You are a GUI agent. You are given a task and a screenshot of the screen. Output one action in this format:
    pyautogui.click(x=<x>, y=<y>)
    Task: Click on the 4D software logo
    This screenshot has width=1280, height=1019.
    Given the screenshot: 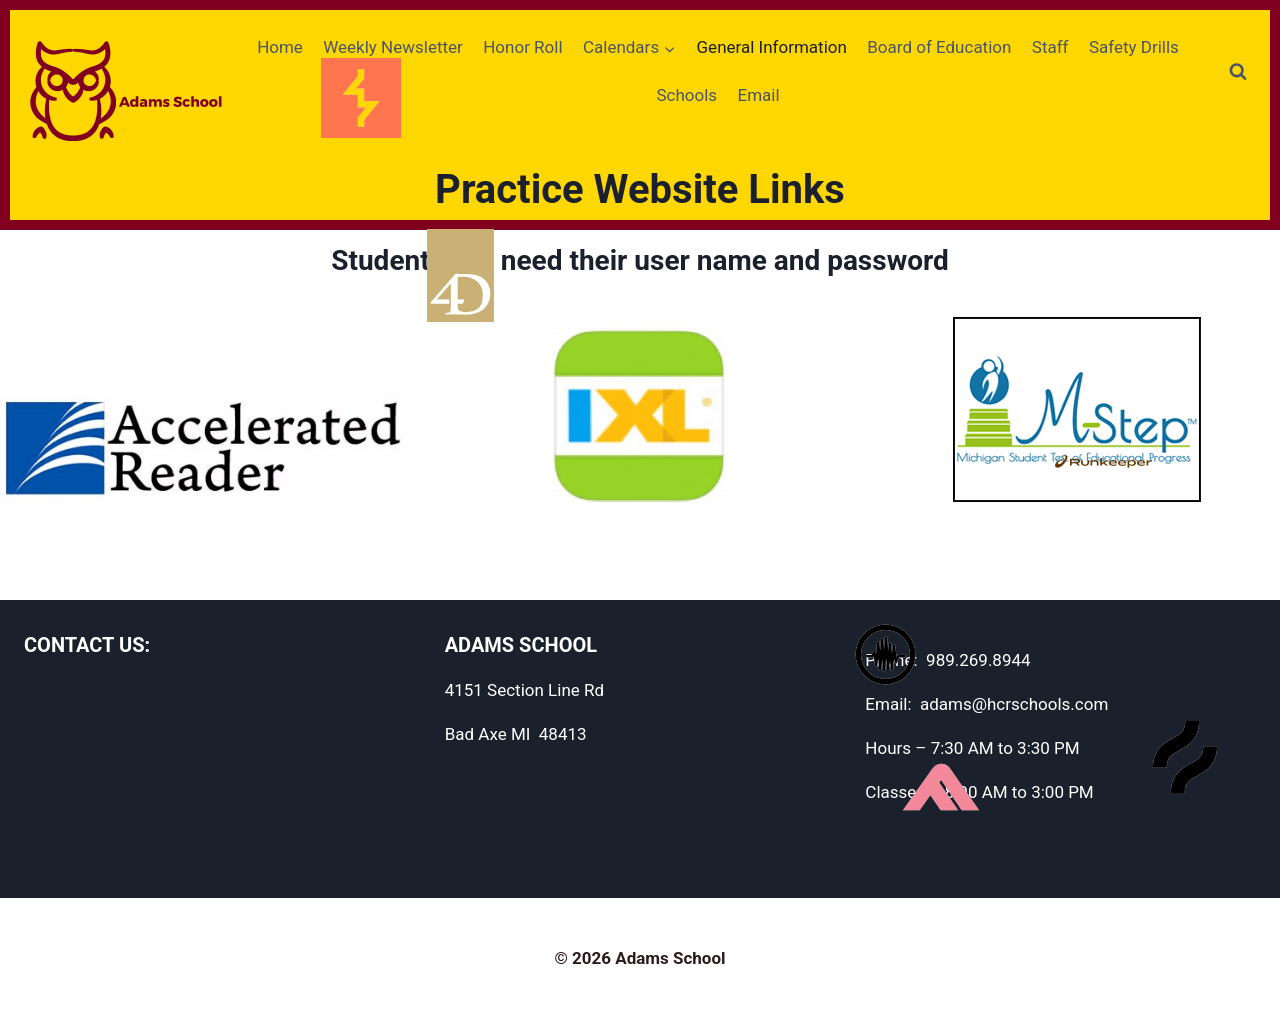 What is the action you would take?
    pyautogui.click(x=460, y=275)
    